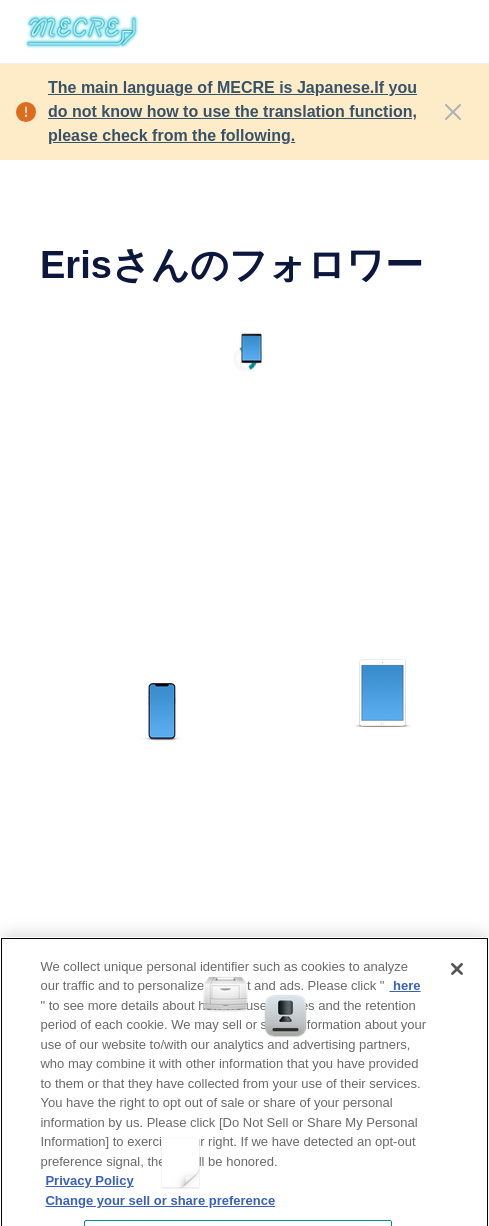  I want to click on view your desk area using the device camera, so click(285, 1015).